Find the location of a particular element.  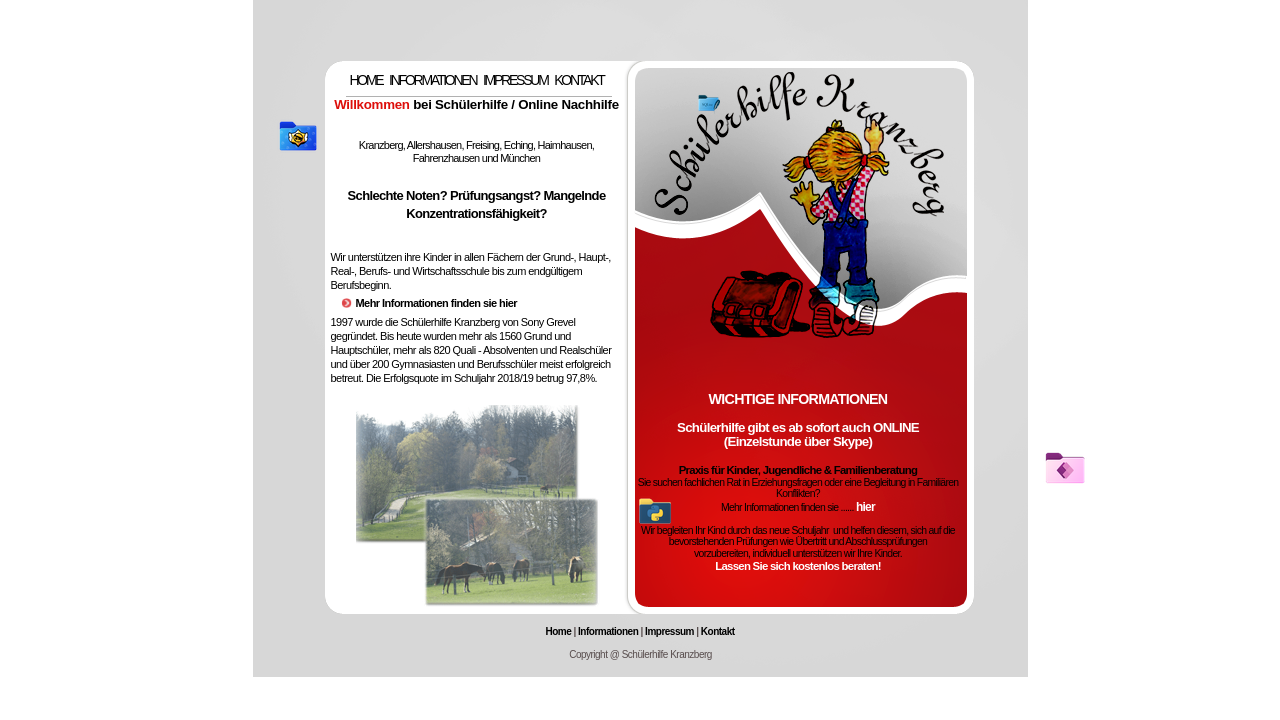

open brawl stars game folder is located at coordinates (298, 137).